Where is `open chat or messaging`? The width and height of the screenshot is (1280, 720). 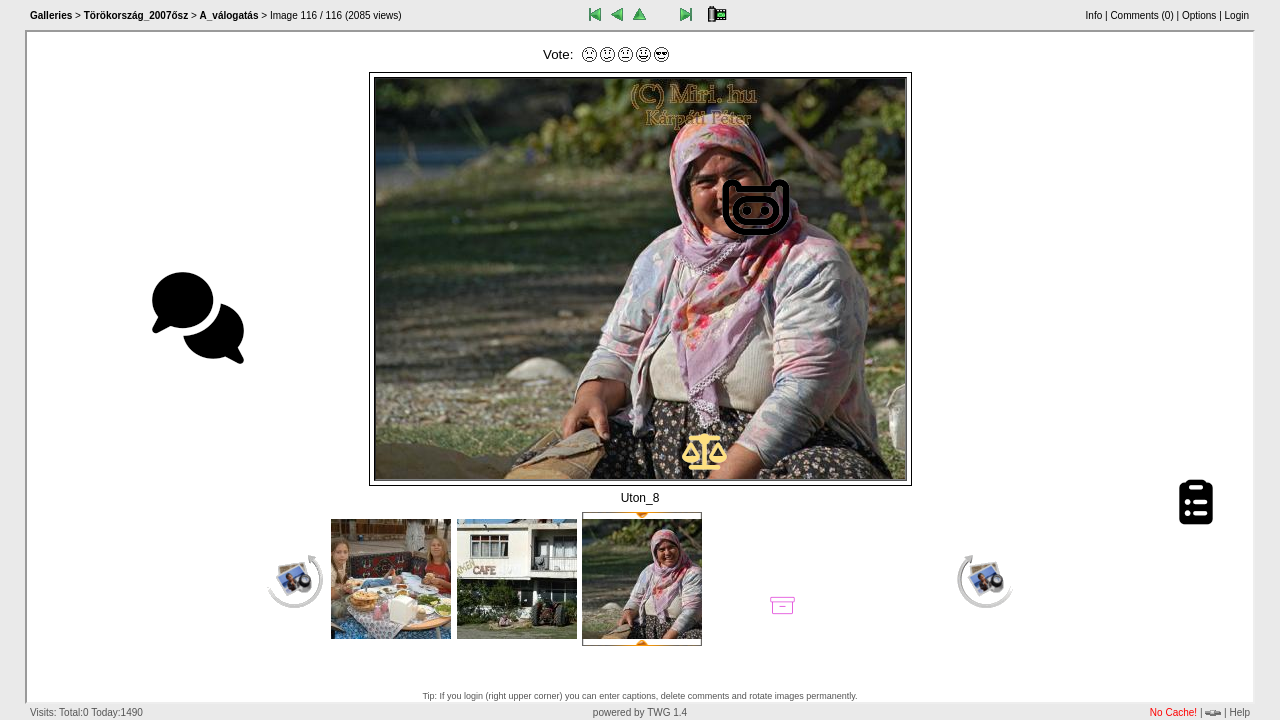
open chat or messaging is located at coordinates (198, 318).